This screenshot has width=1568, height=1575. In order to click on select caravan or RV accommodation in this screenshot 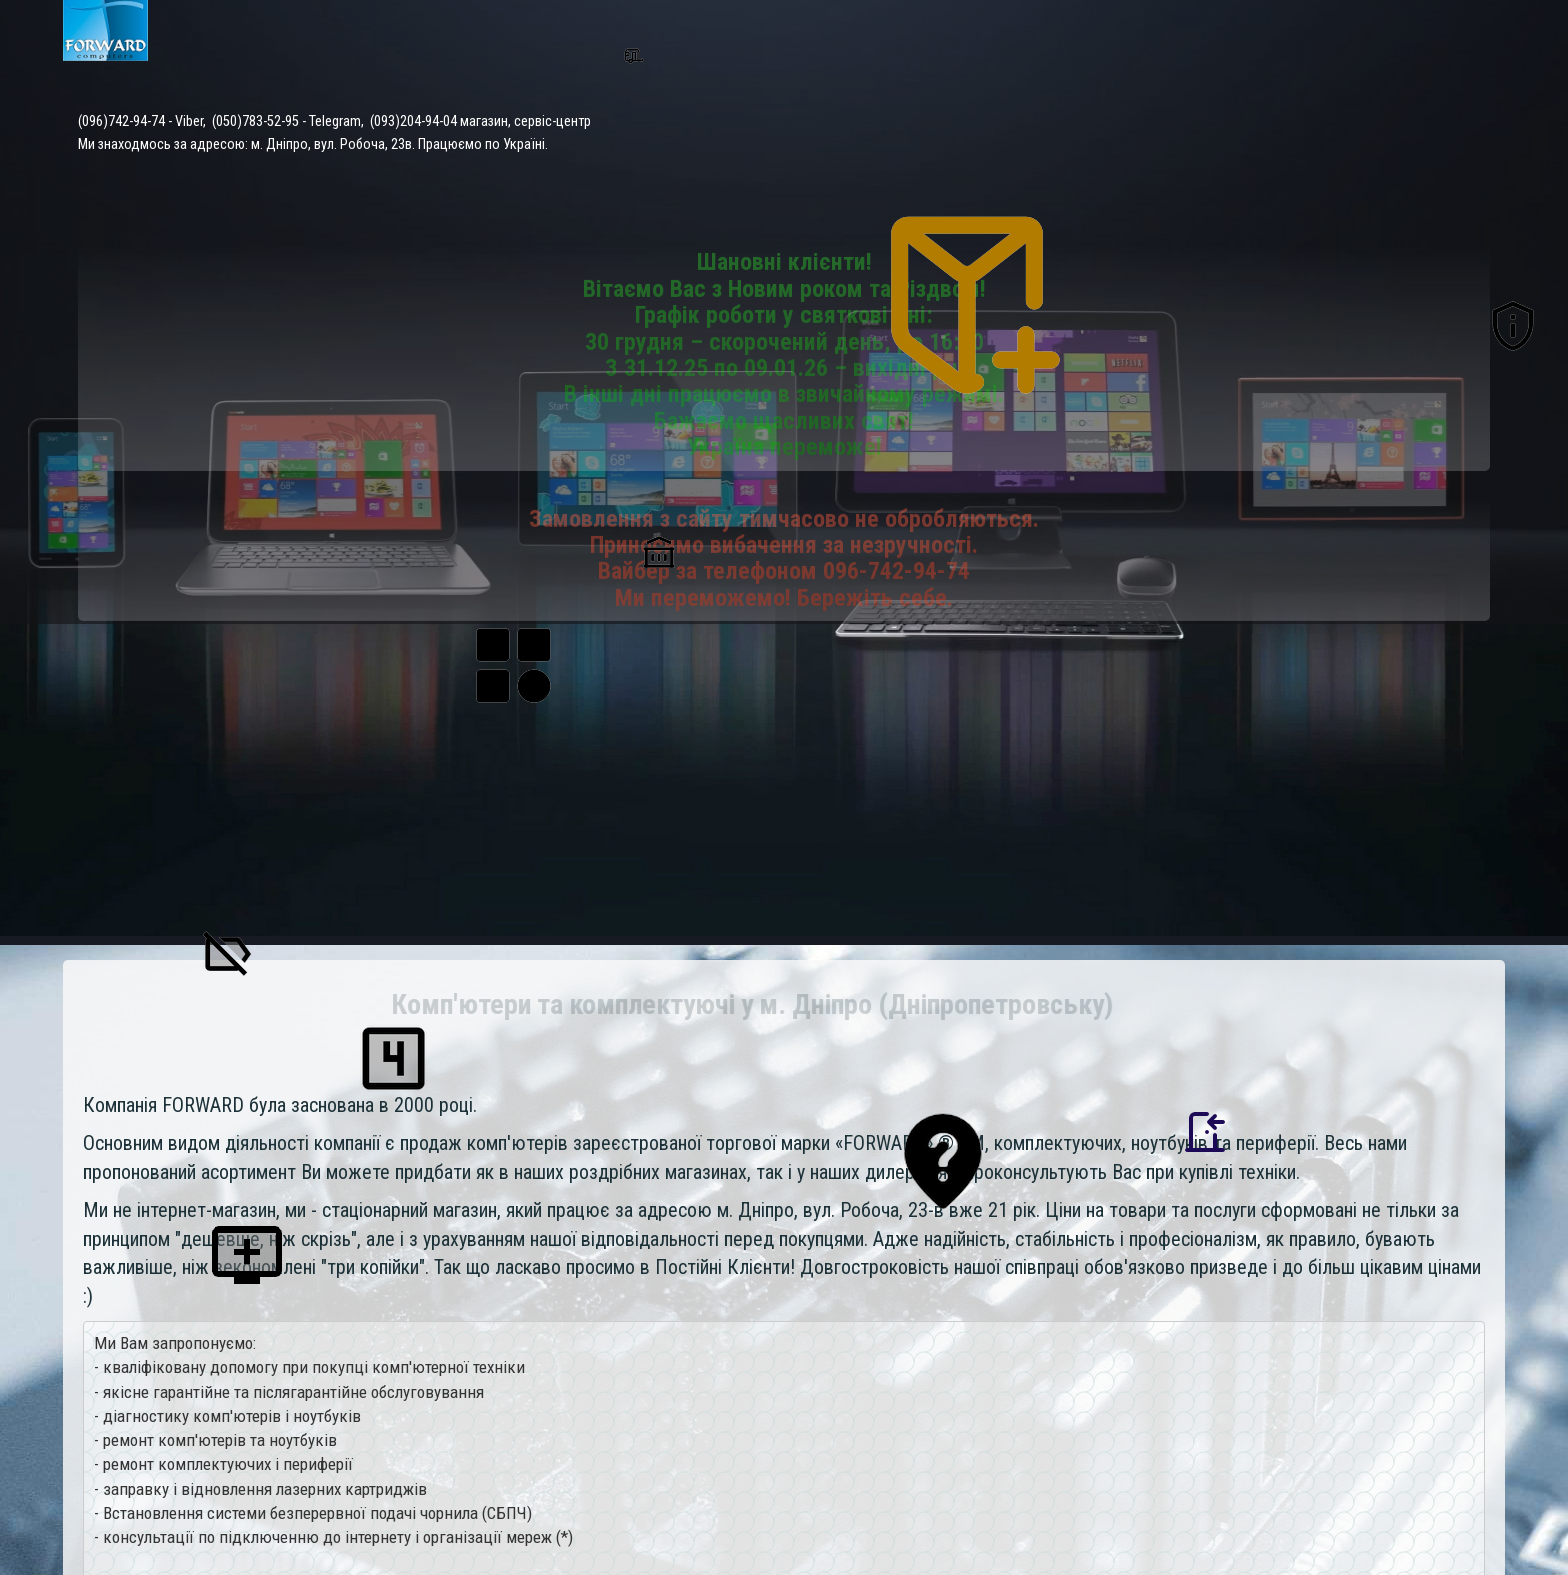, I will do `click(634, 55)`.